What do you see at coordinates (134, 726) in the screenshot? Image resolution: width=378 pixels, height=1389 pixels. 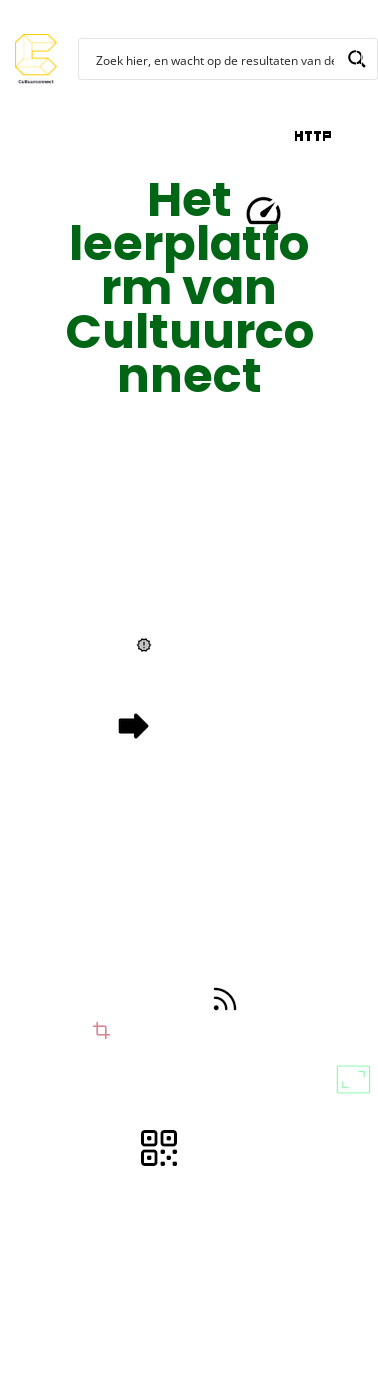 I see `forward an email or message` at bounding box center [134, 726].